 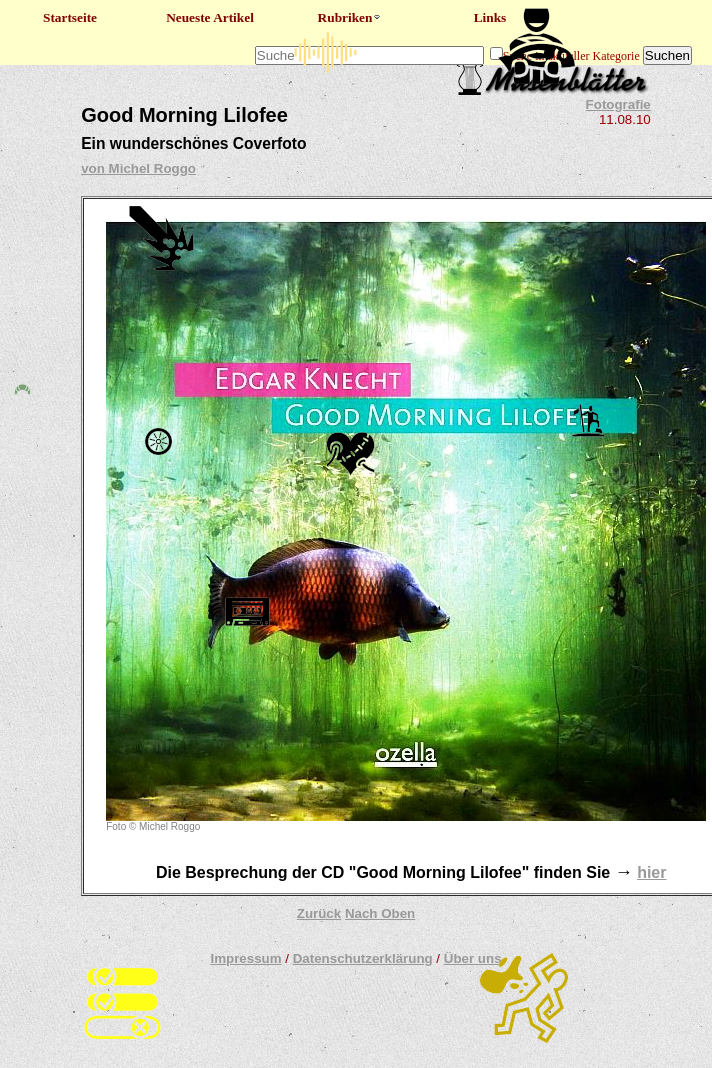 I want to click on browse bakery or pastry items, so click(x=22, y=389).